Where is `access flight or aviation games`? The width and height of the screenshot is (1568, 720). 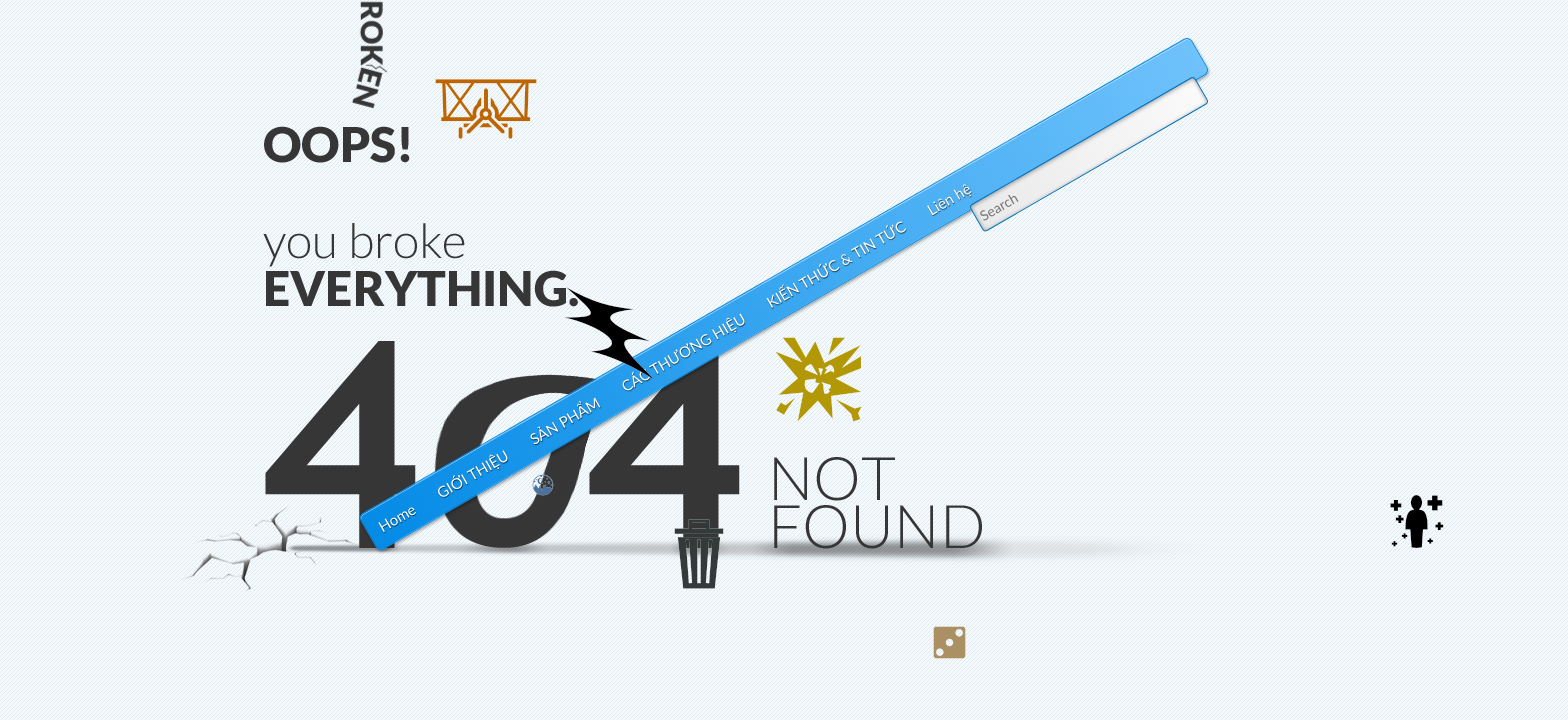
access flight or aviation games is located at coordinates (486, 109).